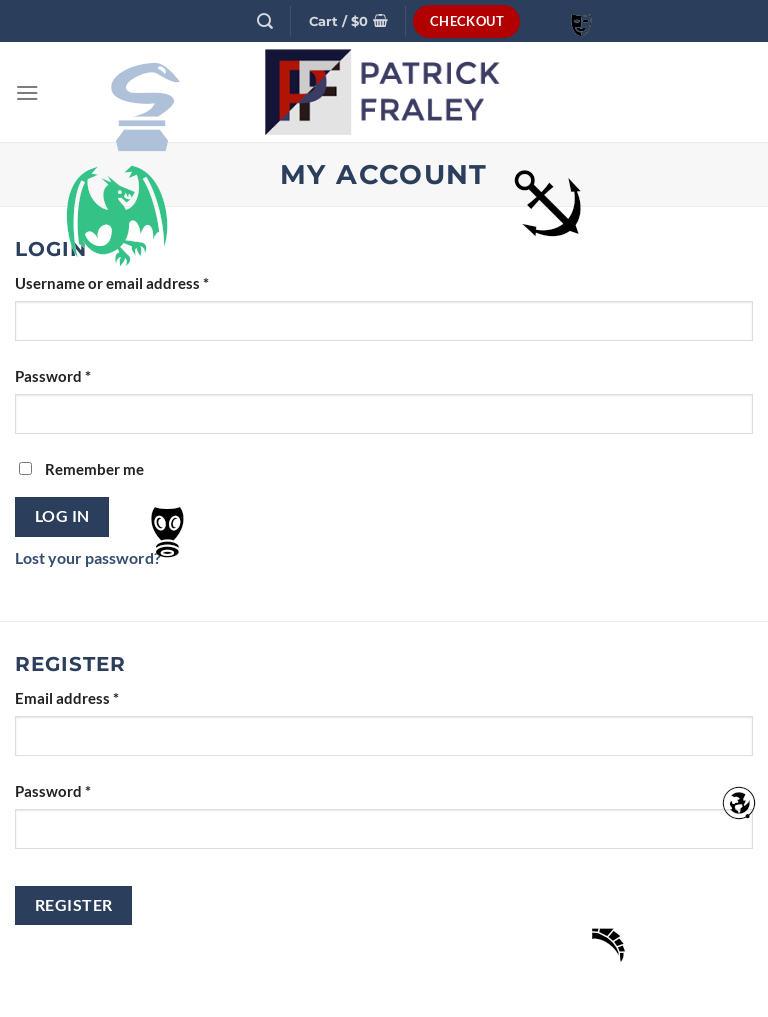  Describe the element at coordinates (581, 25) in the screenshot. I see `toggle between theater or drama mode` at that location.